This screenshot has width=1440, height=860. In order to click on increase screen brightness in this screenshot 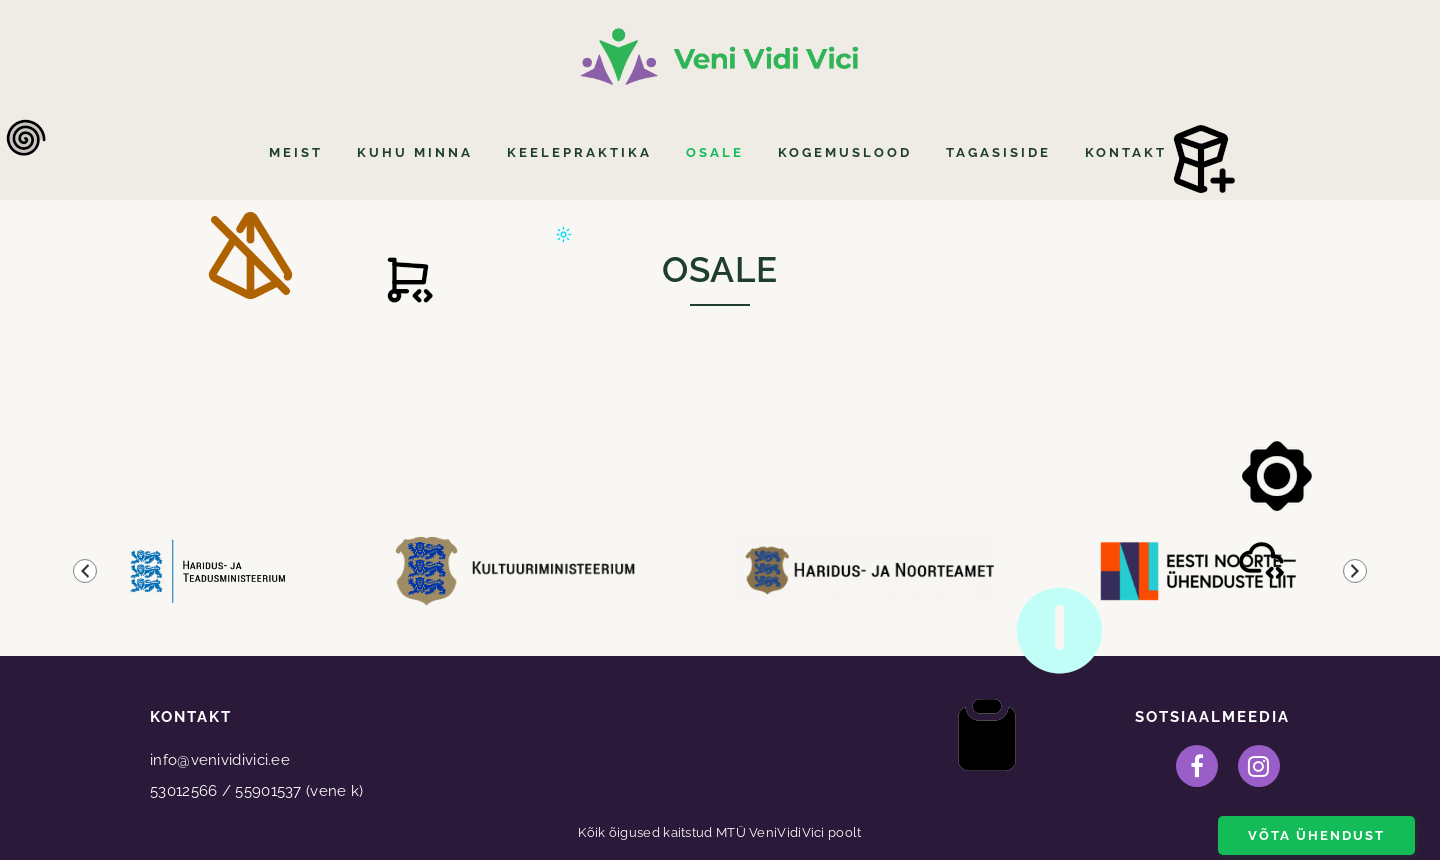, I will do `click(1277, 476)`.